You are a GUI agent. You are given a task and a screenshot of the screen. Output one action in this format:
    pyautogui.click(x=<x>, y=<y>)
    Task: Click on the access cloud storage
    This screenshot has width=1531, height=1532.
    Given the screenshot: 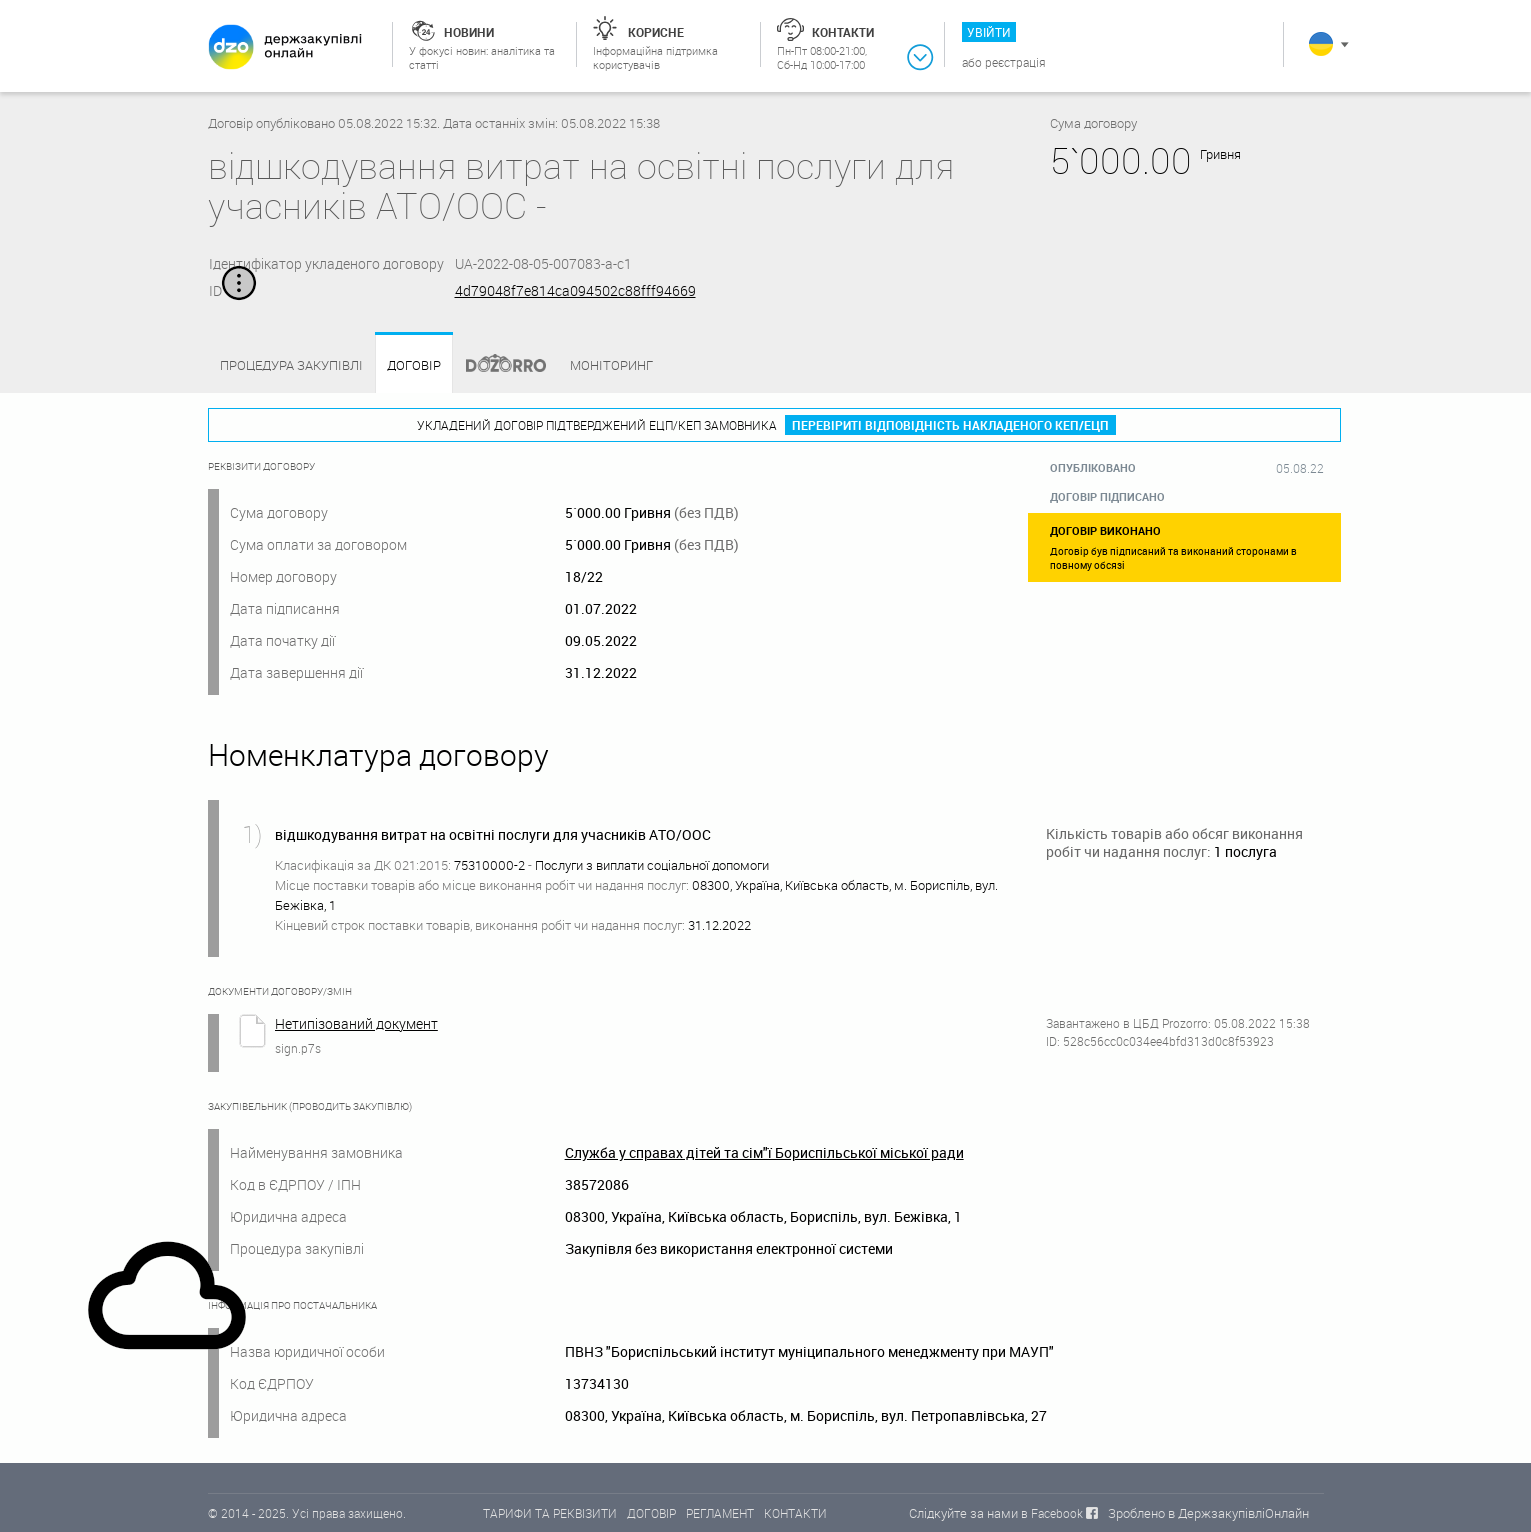 What is the action you would take?
    pyautogui.click(x=167, y=1299)
    